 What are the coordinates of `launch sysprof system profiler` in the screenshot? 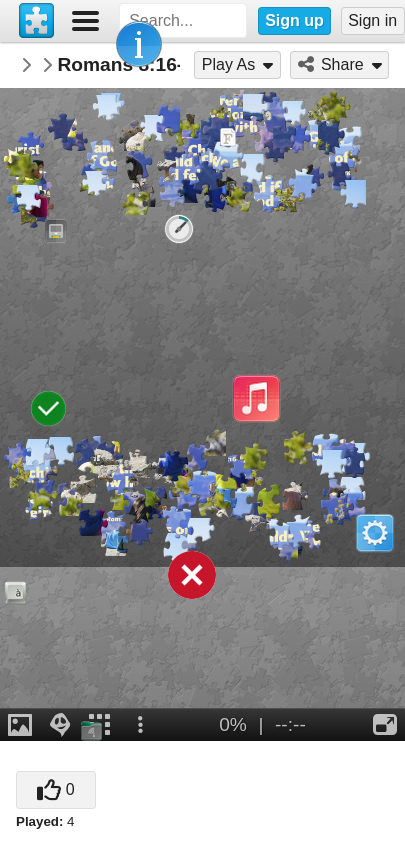 It's located at (179, 229).